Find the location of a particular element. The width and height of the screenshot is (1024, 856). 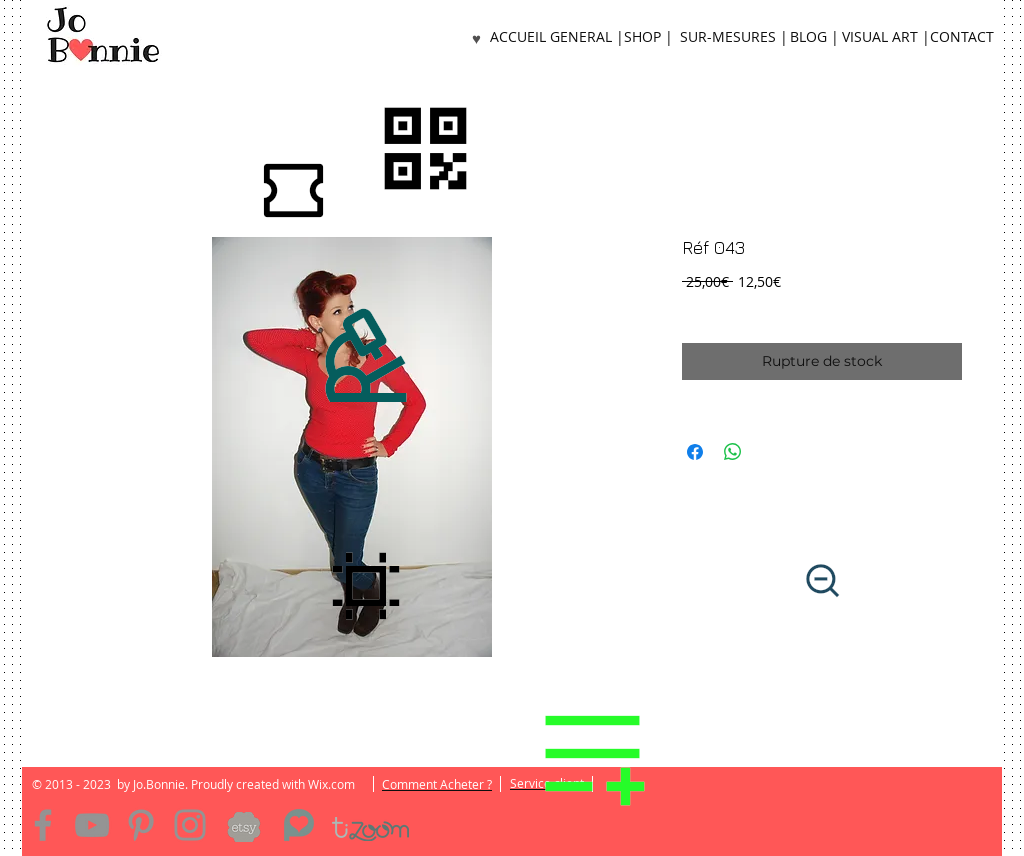

view your tickets or passes is located at coordinates (293, 190).